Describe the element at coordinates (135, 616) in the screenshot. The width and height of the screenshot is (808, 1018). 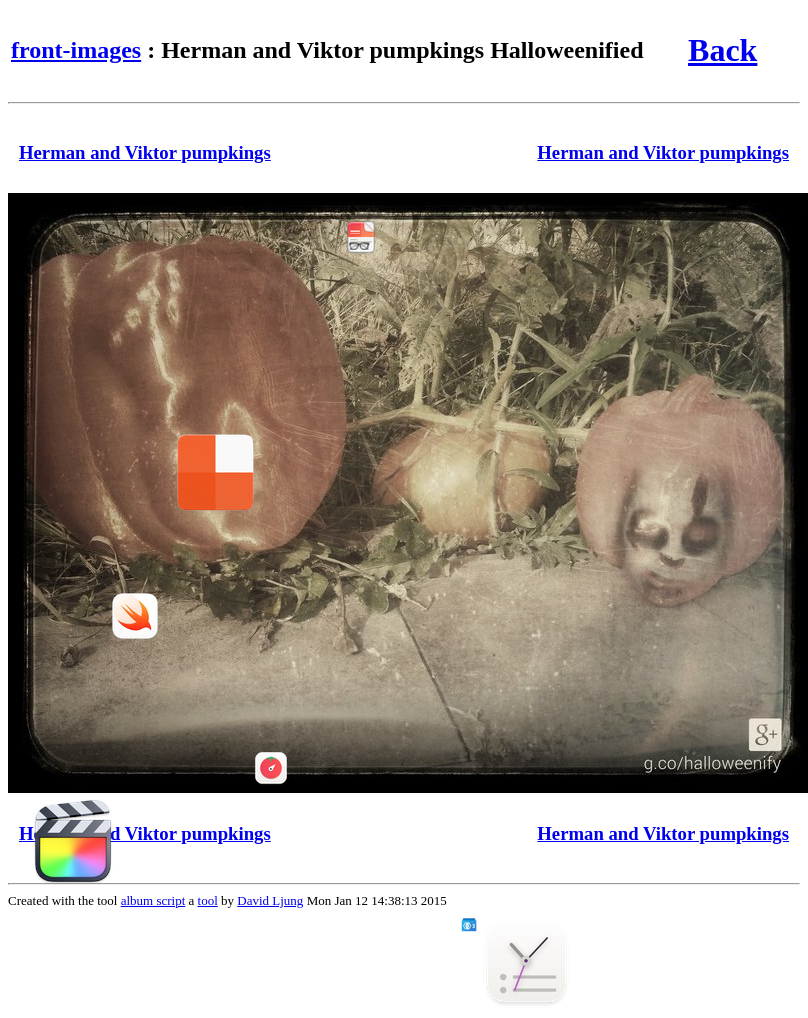
I see `open Swift Playgrounds app` at that location.